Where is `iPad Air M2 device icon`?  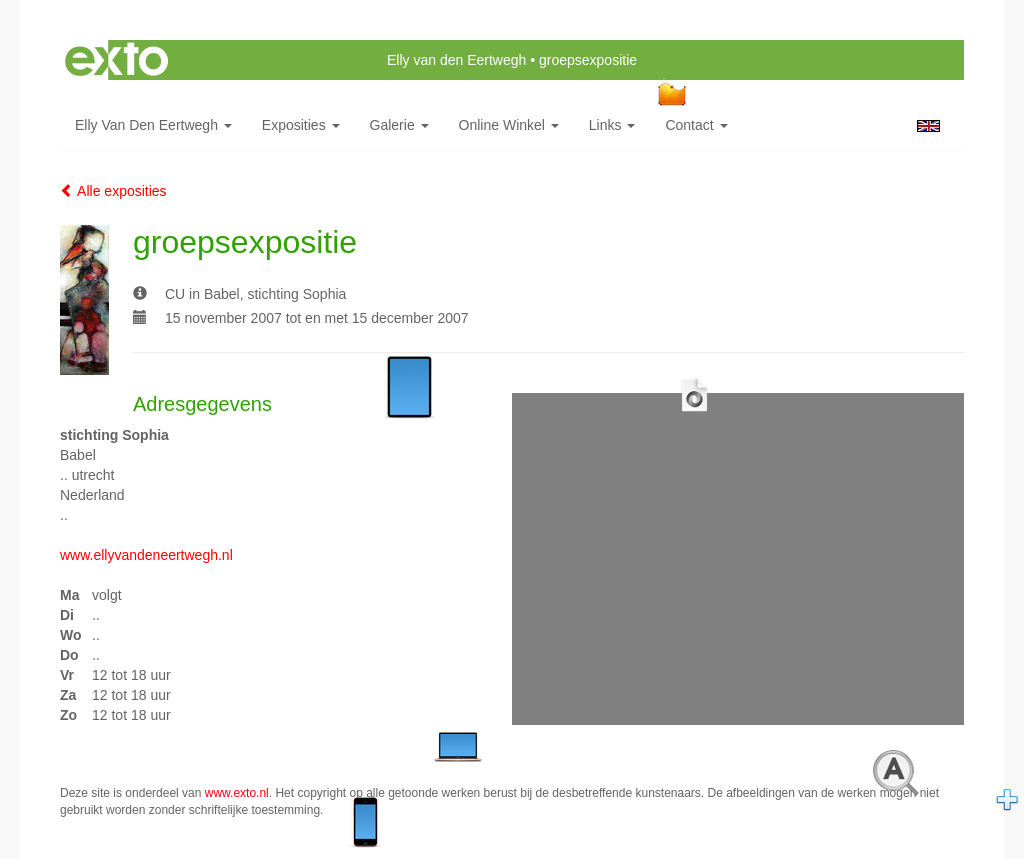 iPad Air M2 device icon is located at coordinates (409, 387).